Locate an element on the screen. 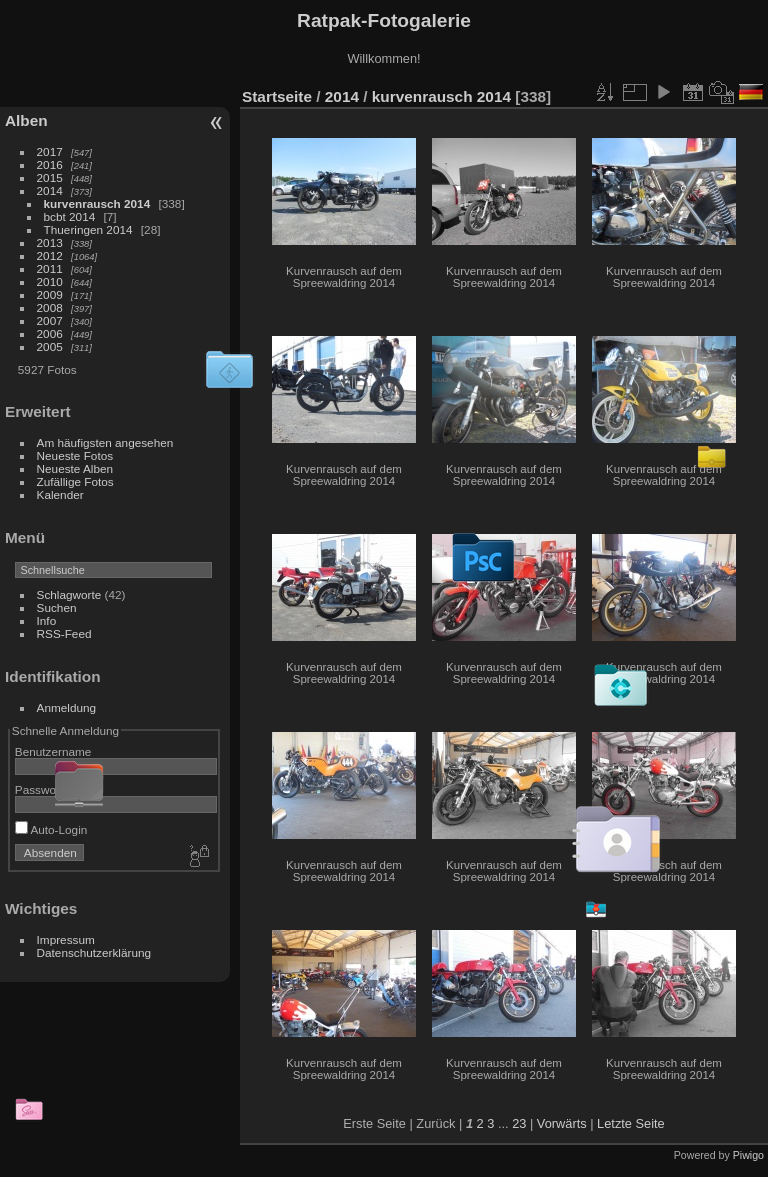 The image size is (768, 1177). access your public folder is located at coordinates (229, 369).